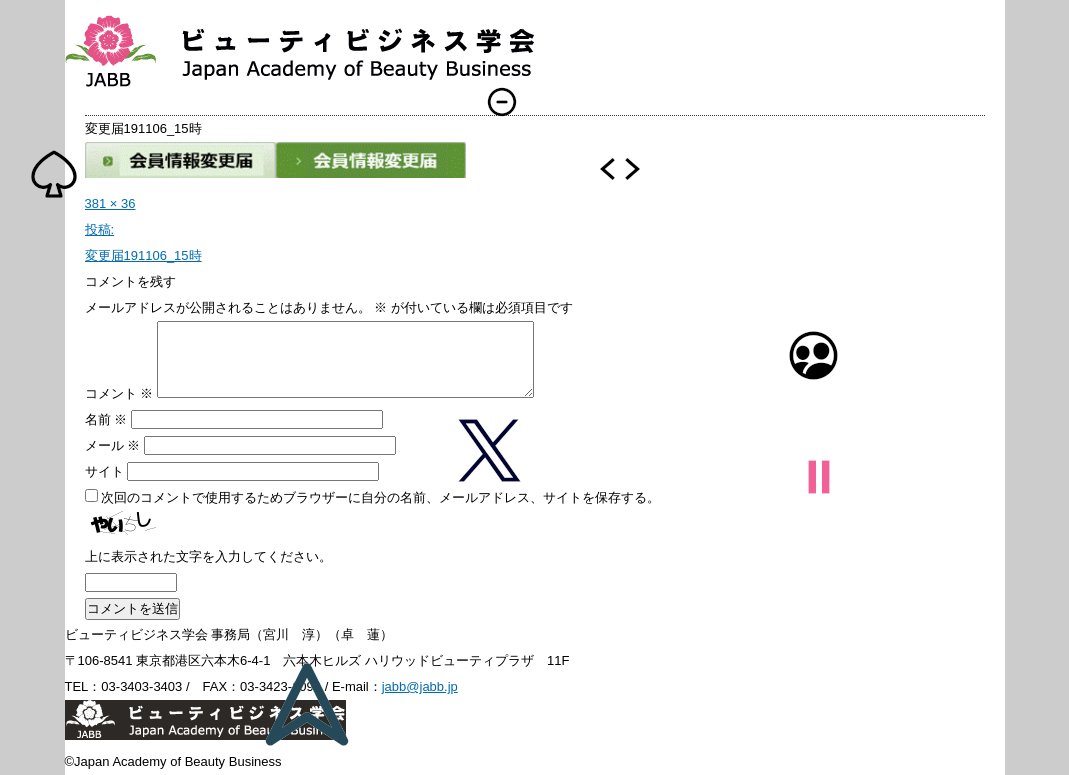 The image size is (1069, 775). What do you see at coordinates (307, 709) in the screenshot?
I see `access navigation or directions` at bounding box center [307, 709].